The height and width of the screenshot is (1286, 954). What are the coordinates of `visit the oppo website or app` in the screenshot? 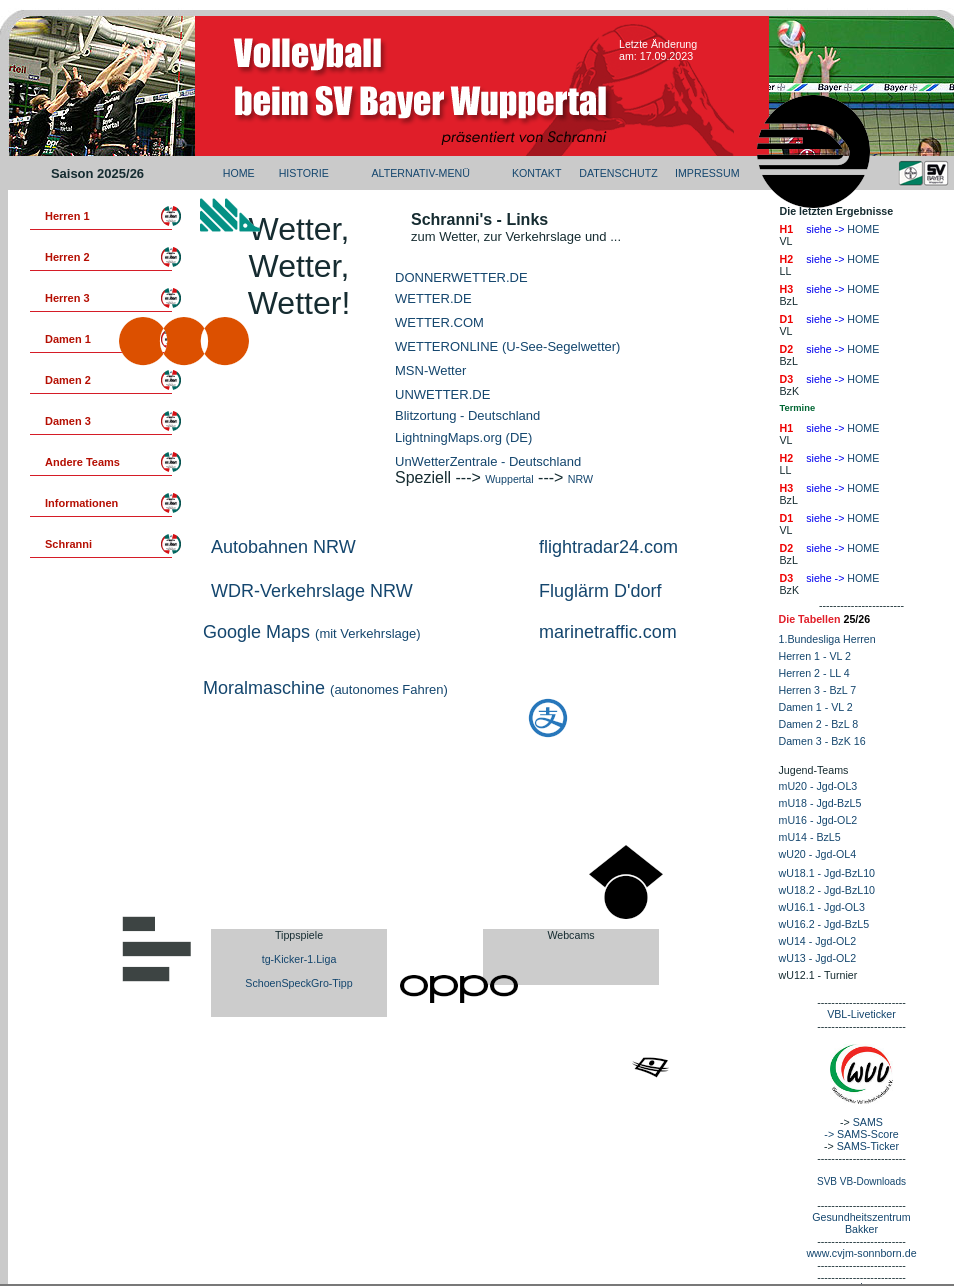 It's located at (459, 989).